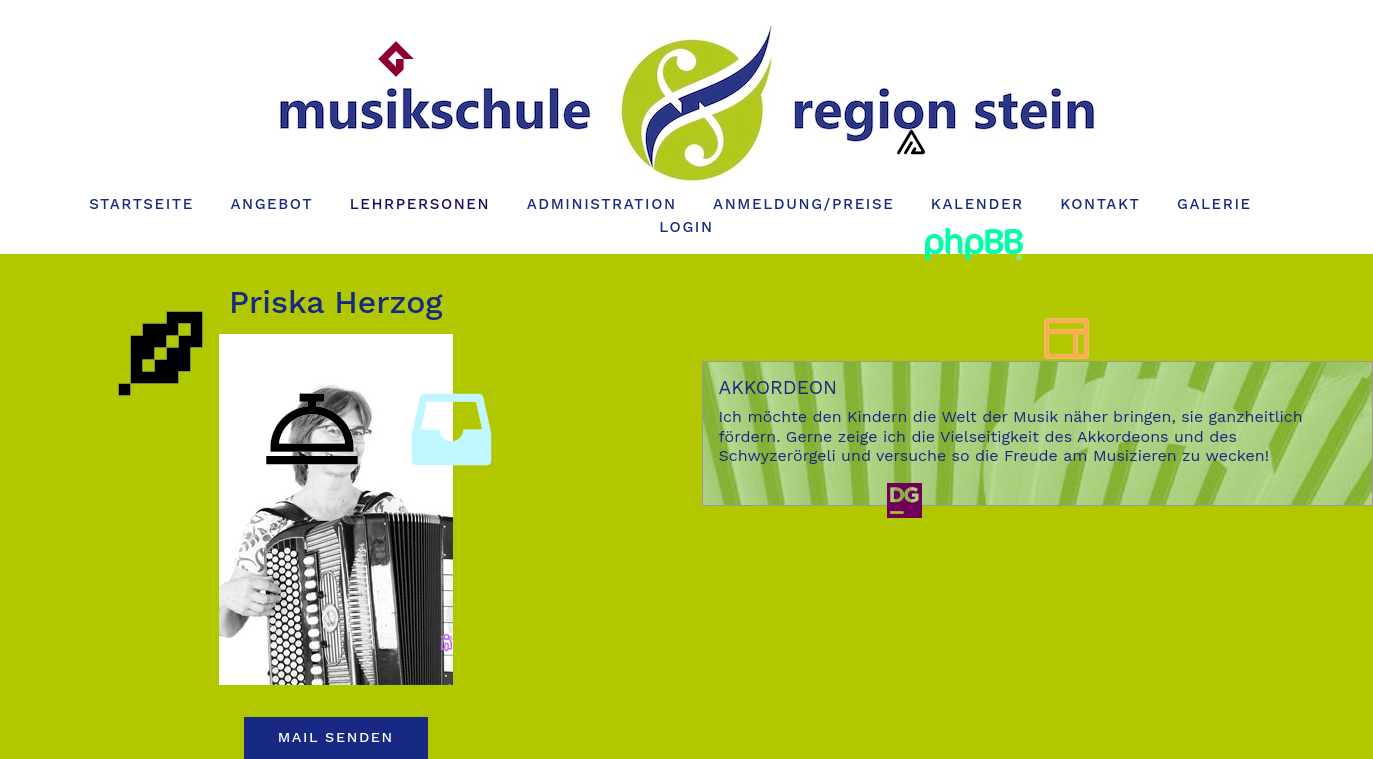 The height and width of the screenshot is (759, 1373). What do you see at coordinates (396, 59) in the screenshot?
I see `open GameMaker game development software` at bounding box center [396, 59].